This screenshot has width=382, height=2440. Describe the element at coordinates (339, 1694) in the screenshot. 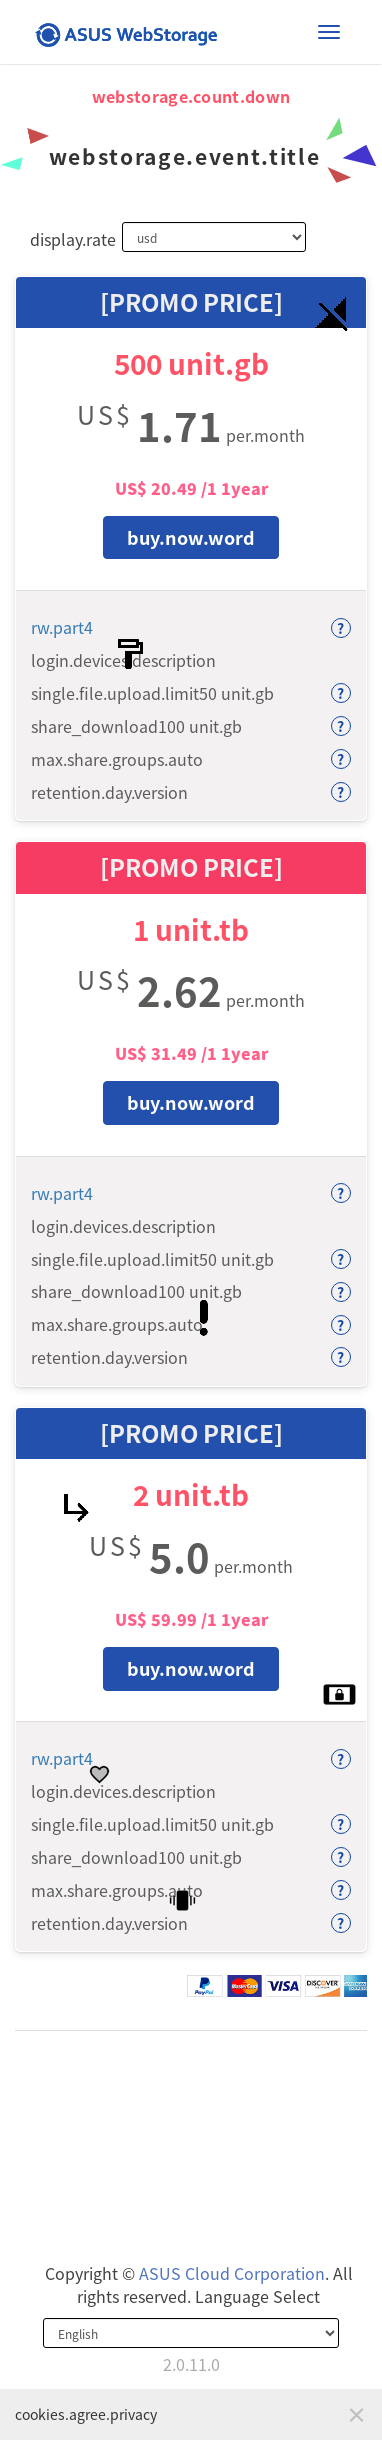

I see `lock screen in landscape orientation` at that location.